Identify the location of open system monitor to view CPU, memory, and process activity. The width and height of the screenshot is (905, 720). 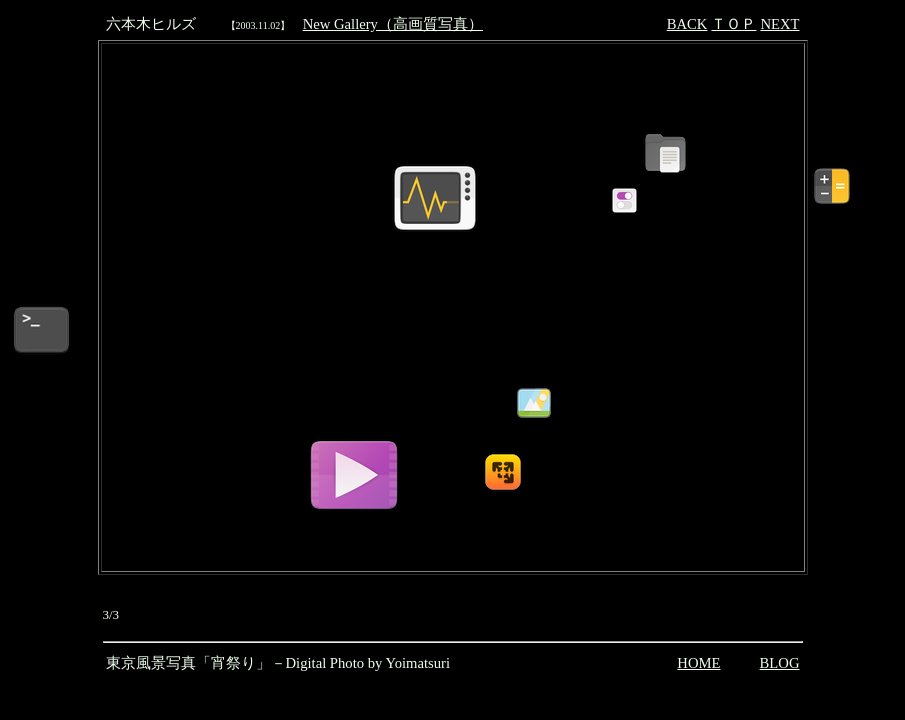
(435, 198).